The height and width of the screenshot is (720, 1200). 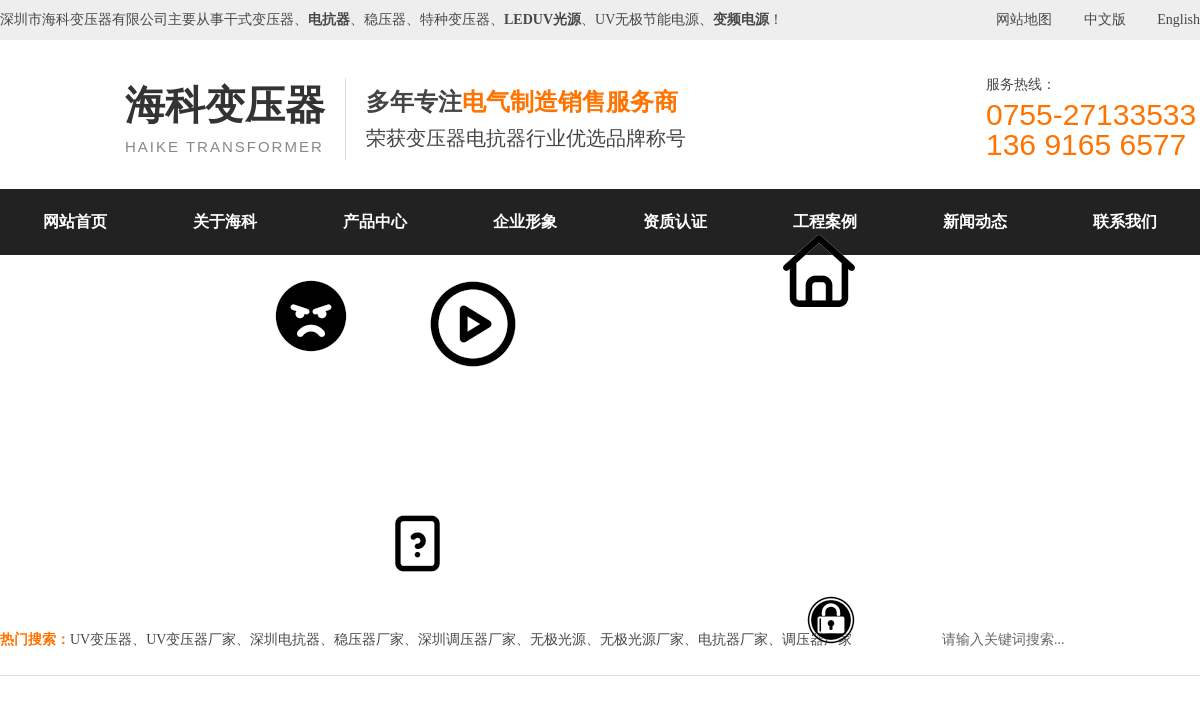 I want to click on play media or video content, so click(x=473, y=324).